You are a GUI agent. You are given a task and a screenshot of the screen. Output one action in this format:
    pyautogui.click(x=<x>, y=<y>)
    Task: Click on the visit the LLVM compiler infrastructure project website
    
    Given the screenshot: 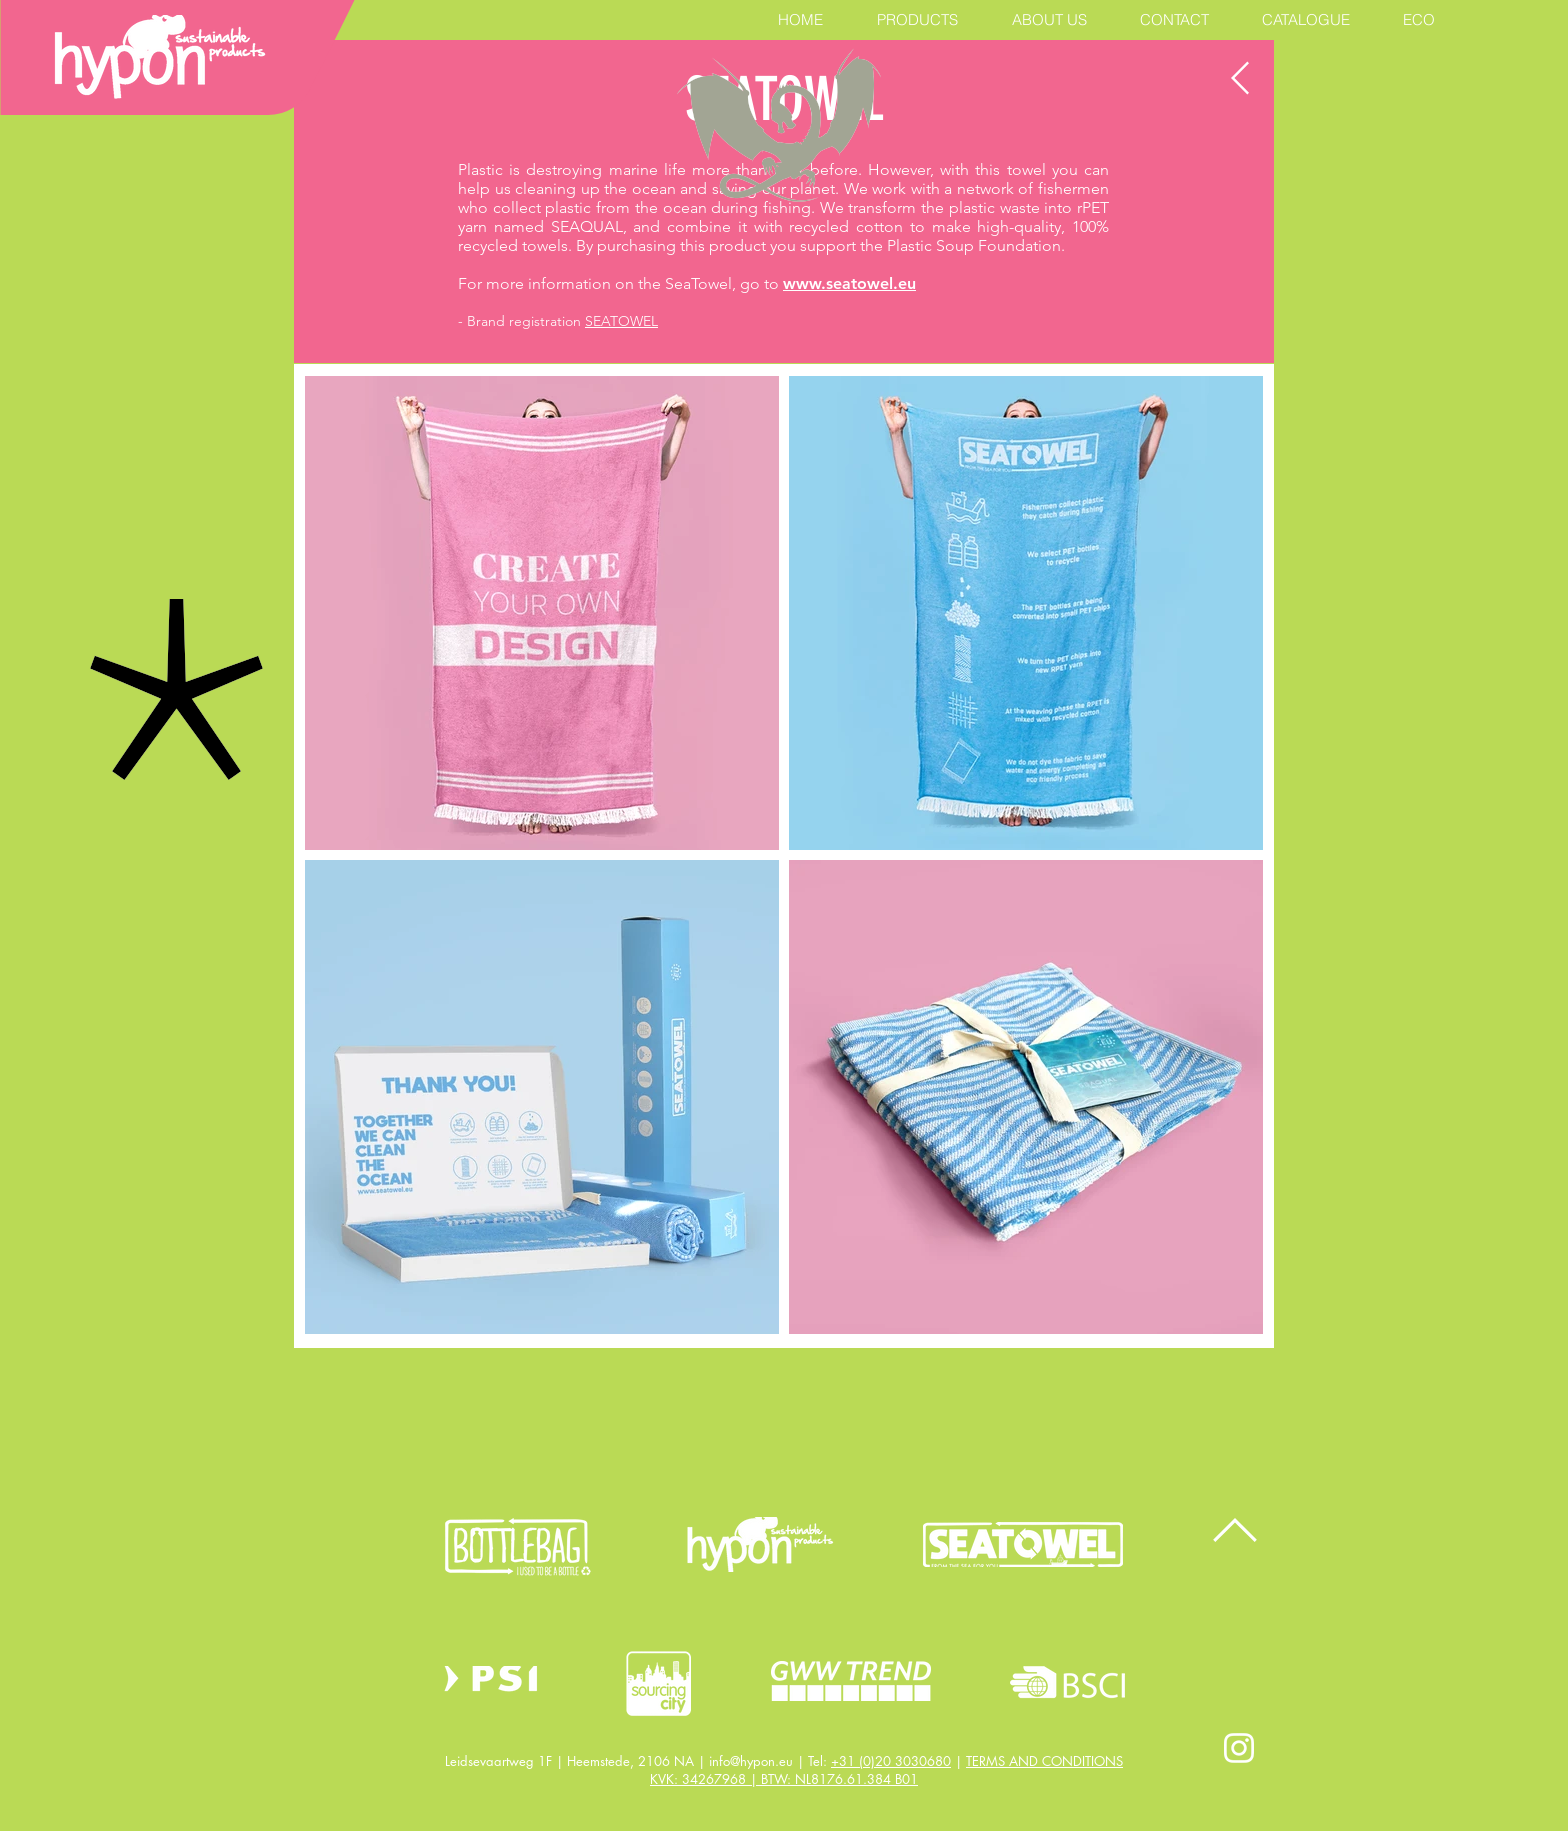 What is the action you would take?
    pyautogui.click(x=779, y=125)
    